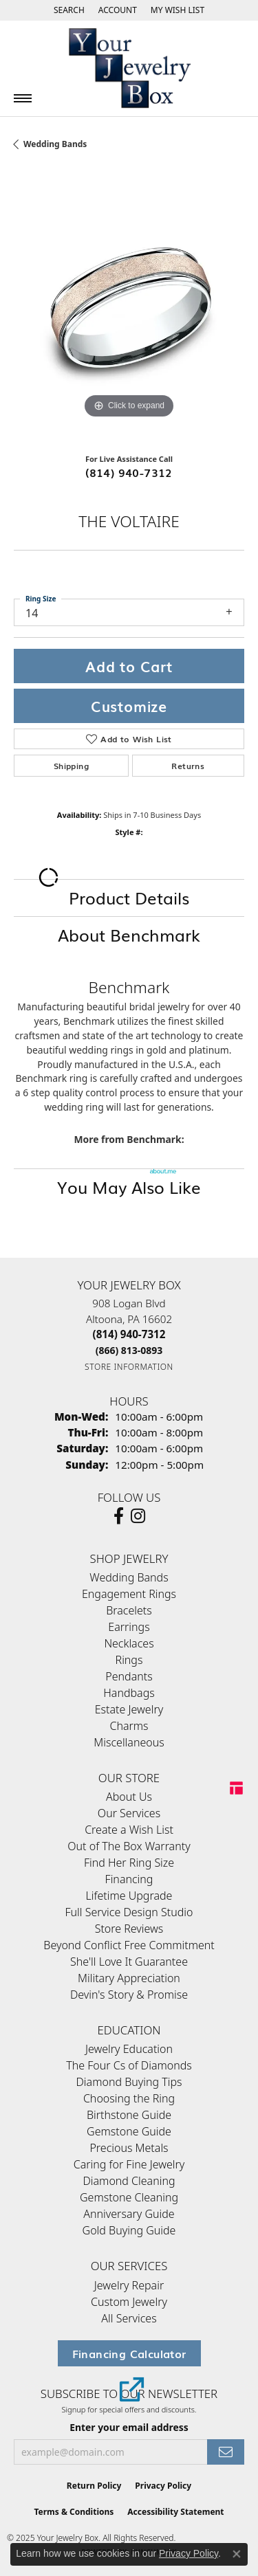  Describe the element at coordinates (131, 2389) in the screenshot. I see `open link in a new tab or window` at that location.